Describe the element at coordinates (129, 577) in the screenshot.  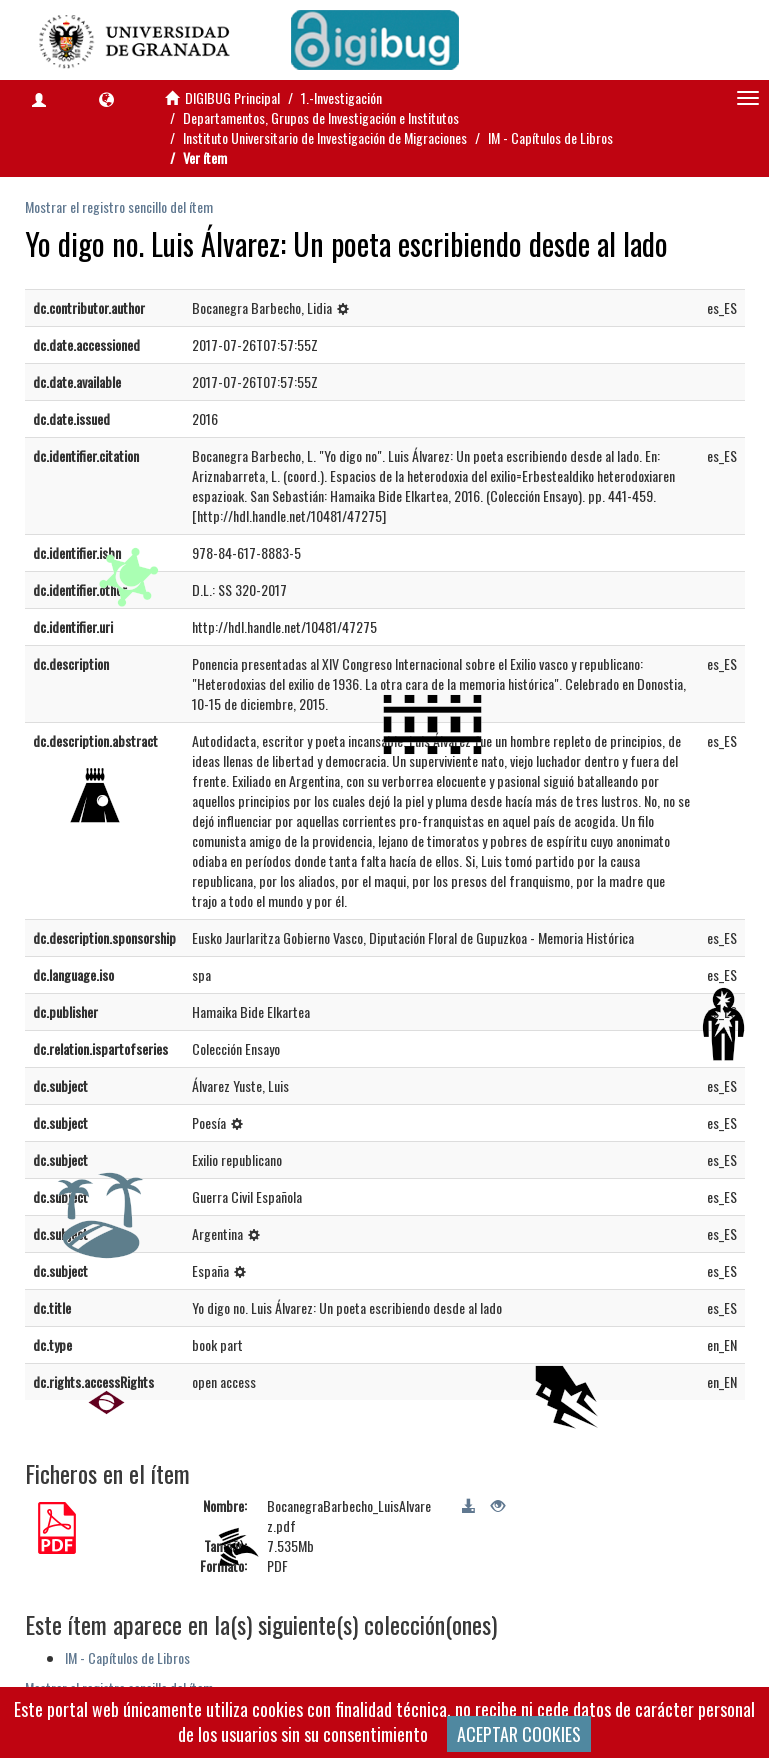
I see `indicates law enforcement or sheriff-related content` at that location.